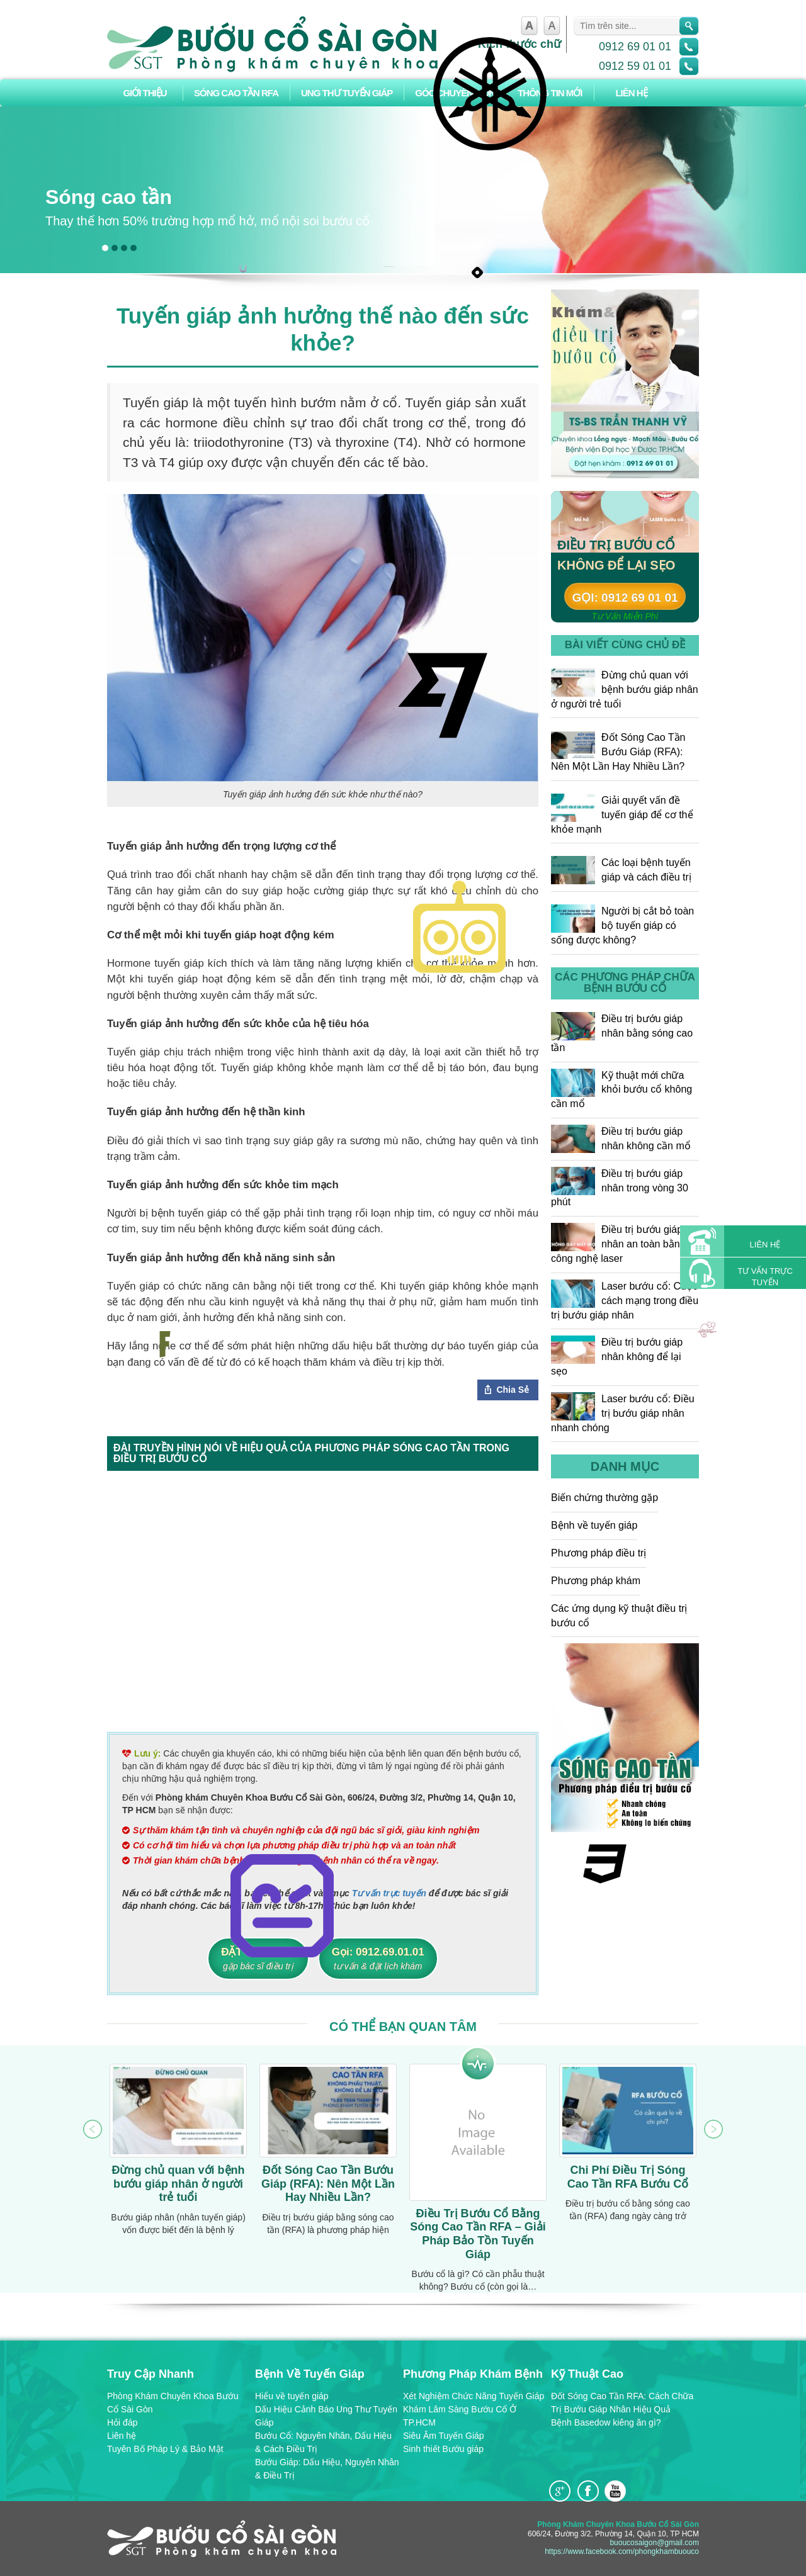 This screenshot has height=2576, width=806. I want to click on CSS3 stylesheet language logo, so click(604, 1864).